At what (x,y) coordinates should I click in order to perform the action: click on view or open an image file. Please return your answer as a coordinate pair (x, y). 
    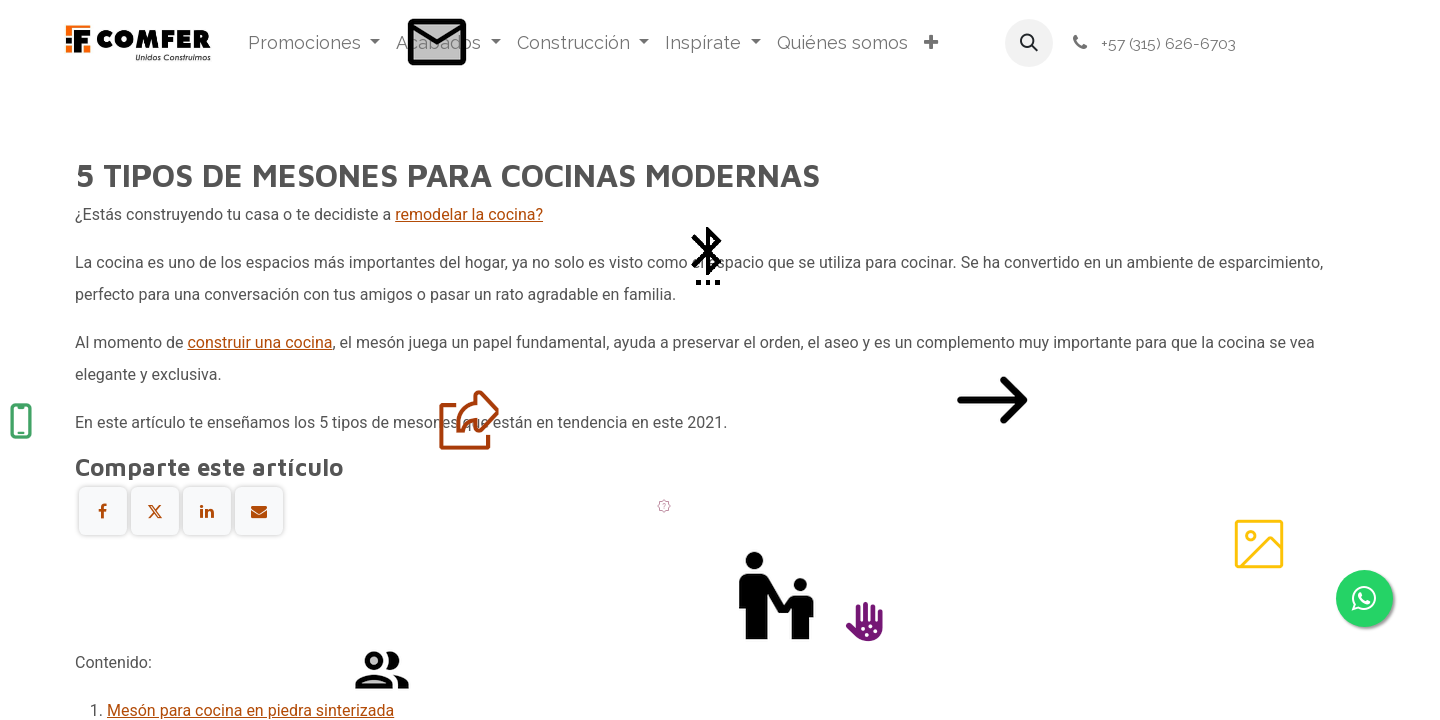
    Looking at the image, I should click on (1259, 544).